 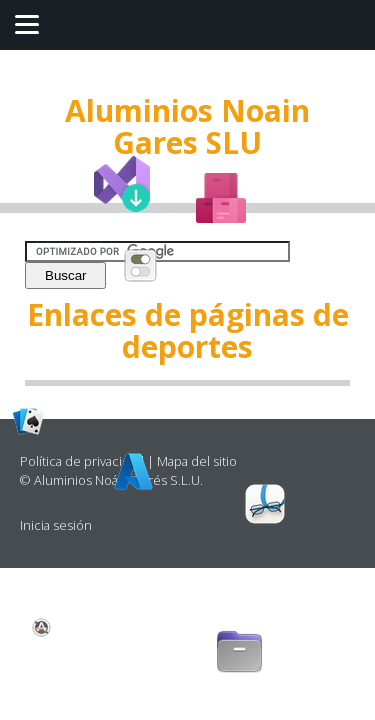 What do you see at coordinates (28, 421) in the screenshot?
I see `open the solitaire card game app` at bounding box center [28, 421].